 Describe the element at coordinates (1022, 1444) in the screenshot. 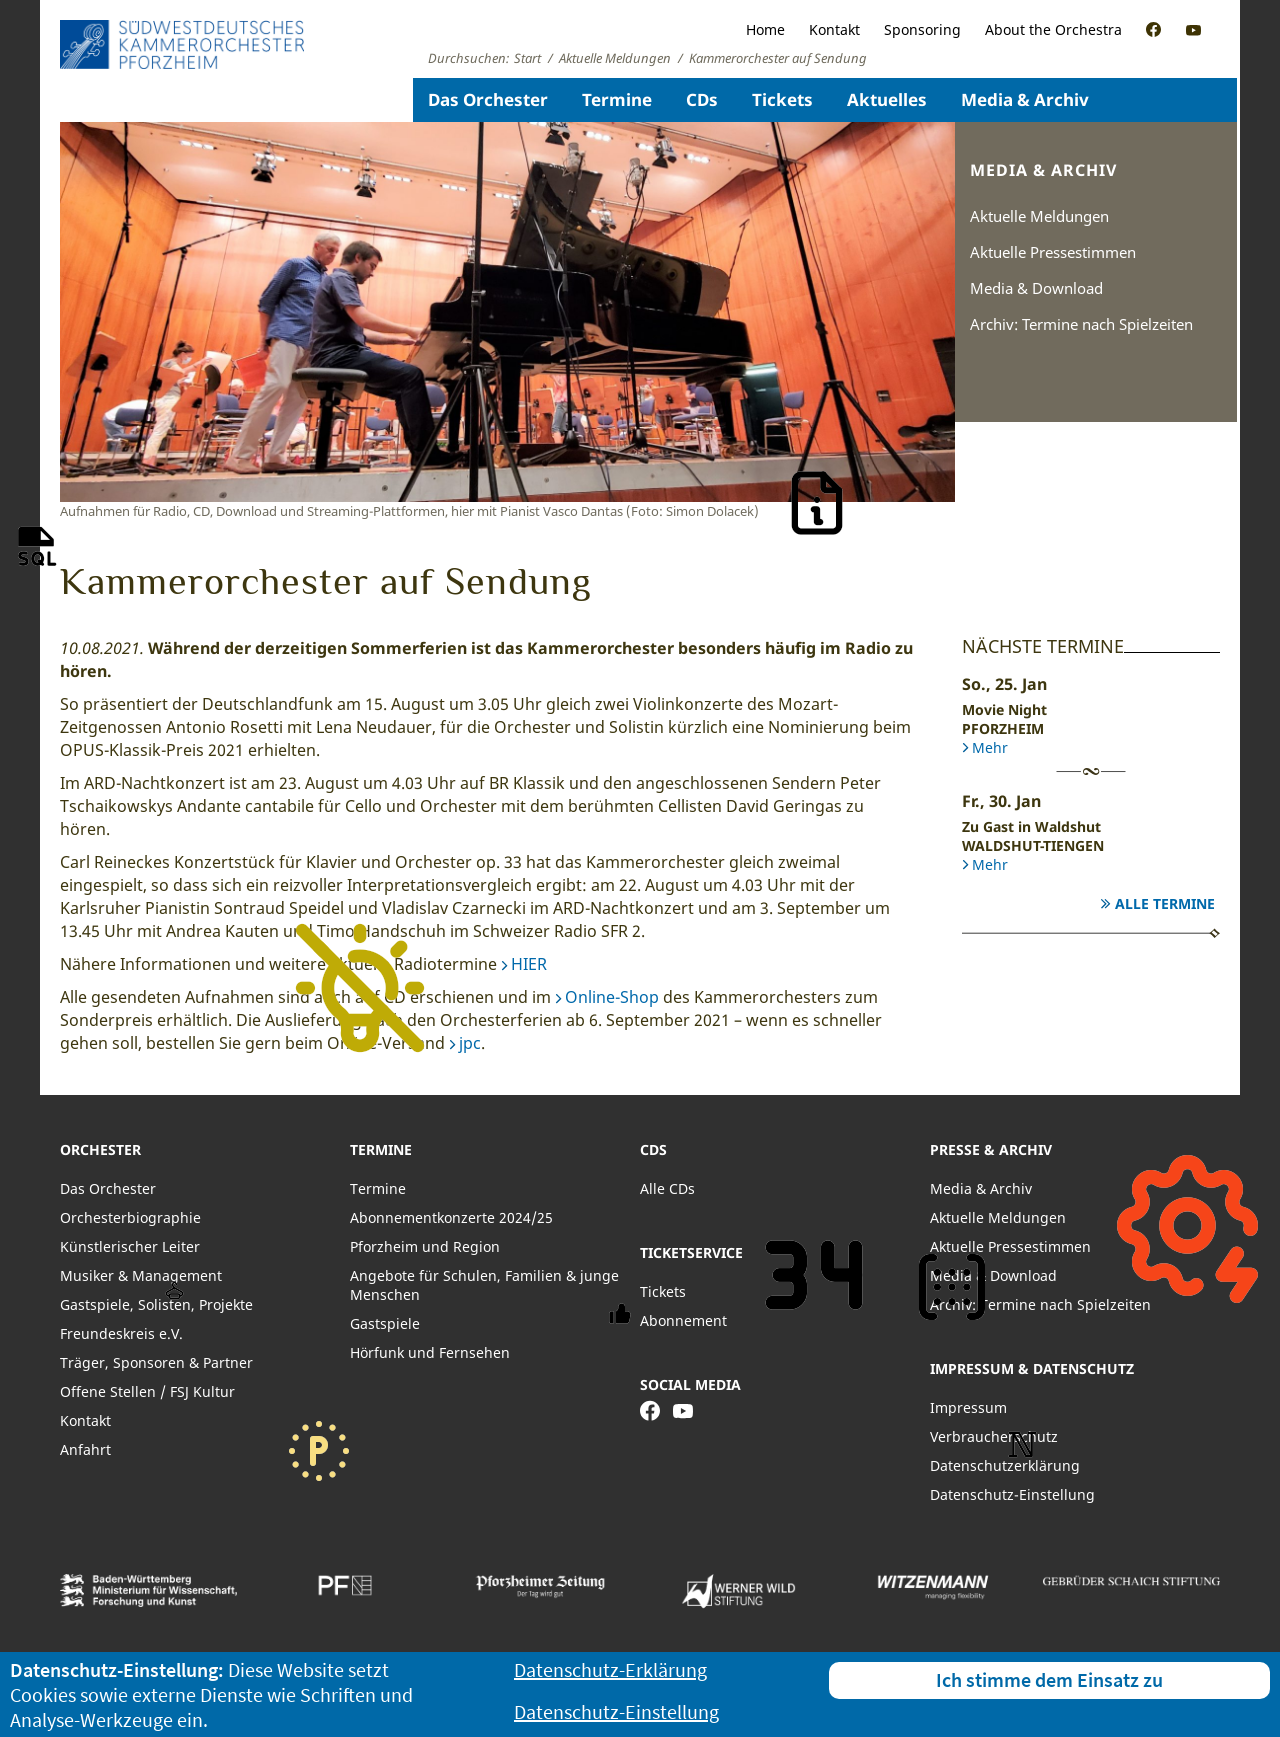

I see `open Notion app` at that location.